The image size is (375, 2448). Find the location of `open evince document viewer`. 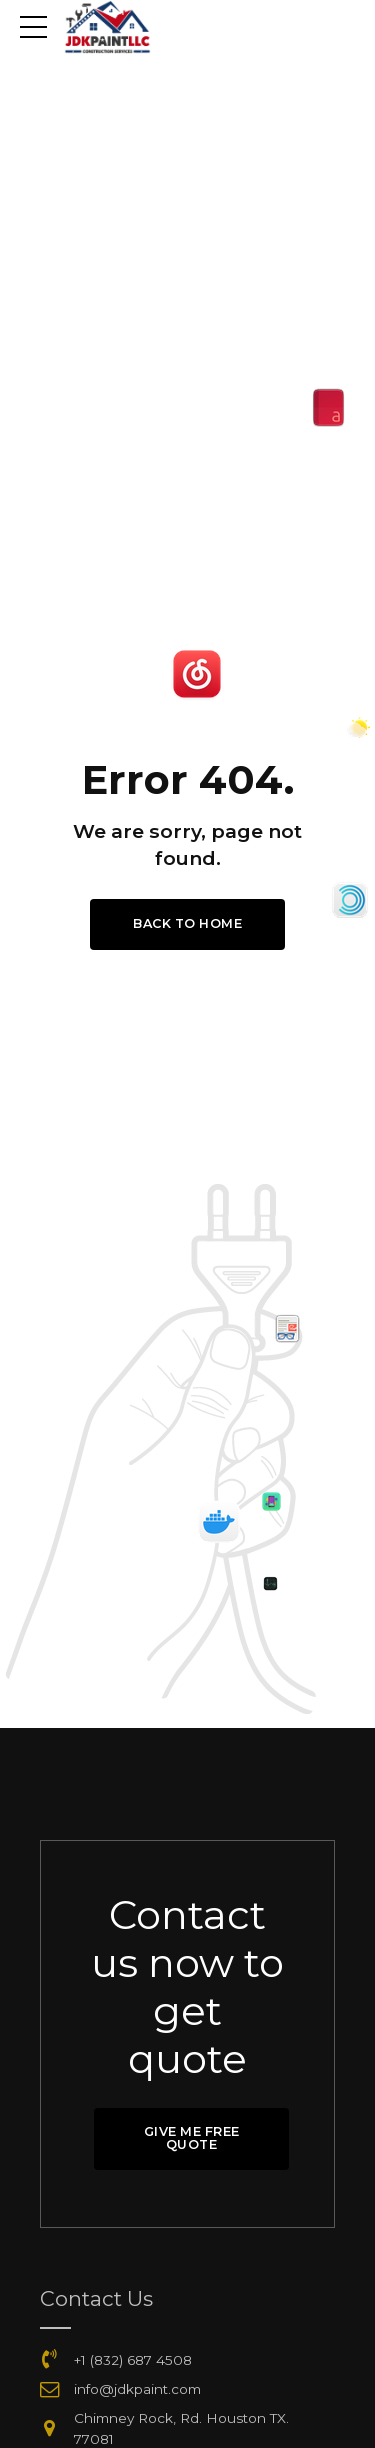

open evince document viewer is located at coordinates (287, 1328).